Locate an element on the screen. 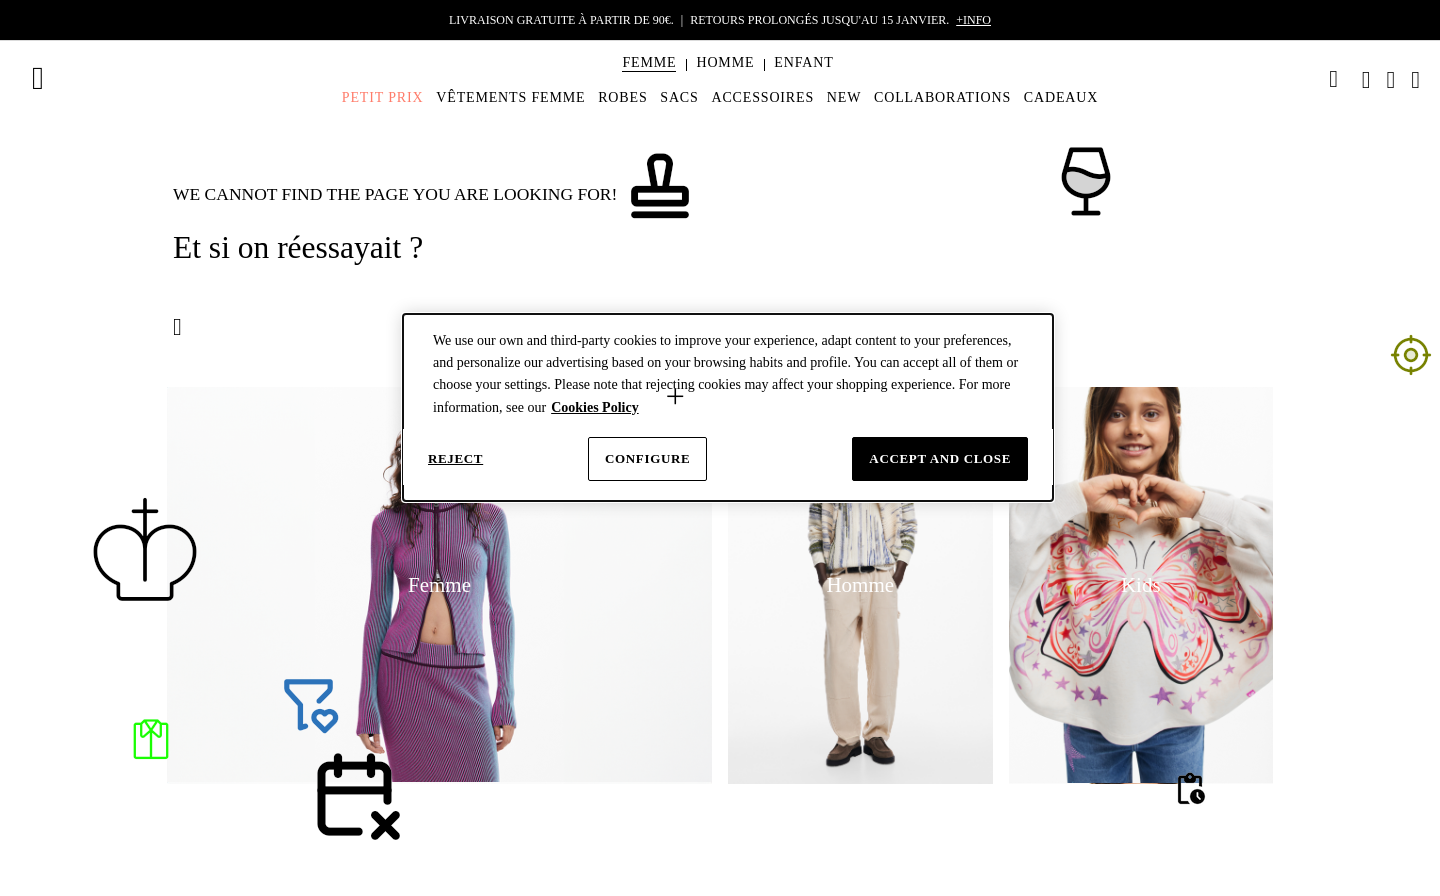  view folded laundry or clothing items is located at coordinates (151, 740).